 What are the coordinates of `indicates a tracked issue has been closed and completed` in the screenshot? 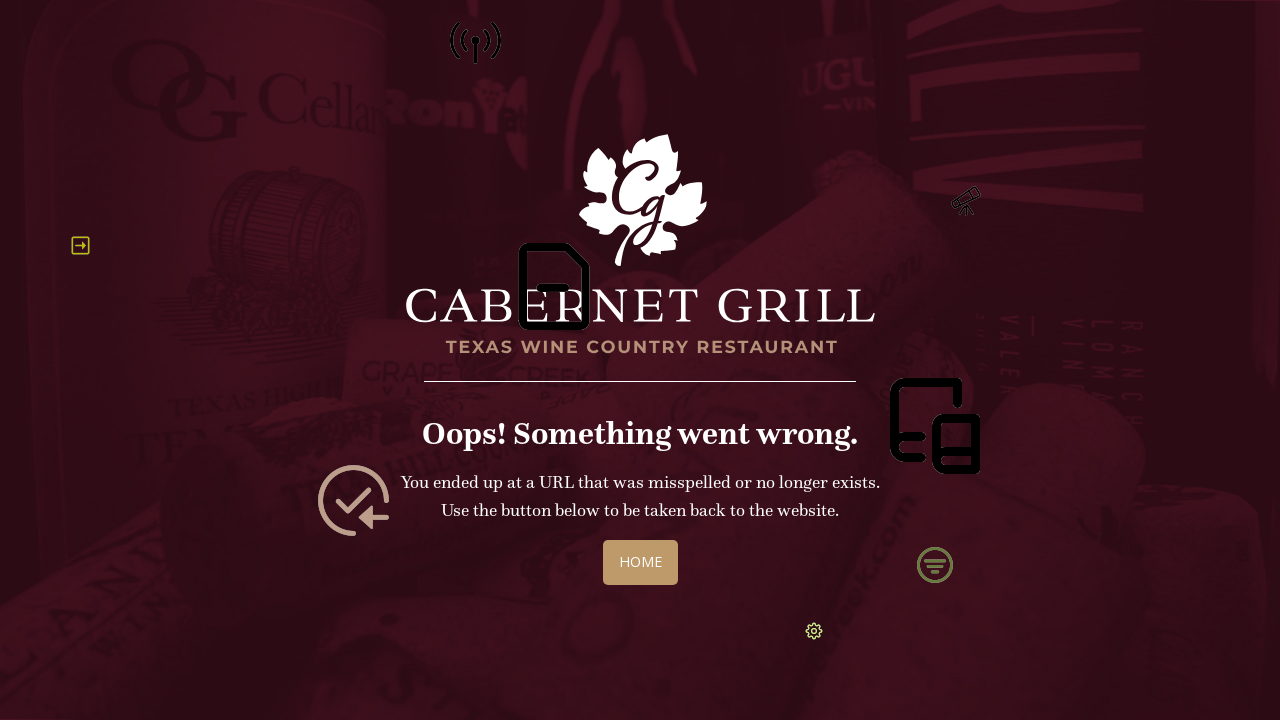 It's located at (353, 500).